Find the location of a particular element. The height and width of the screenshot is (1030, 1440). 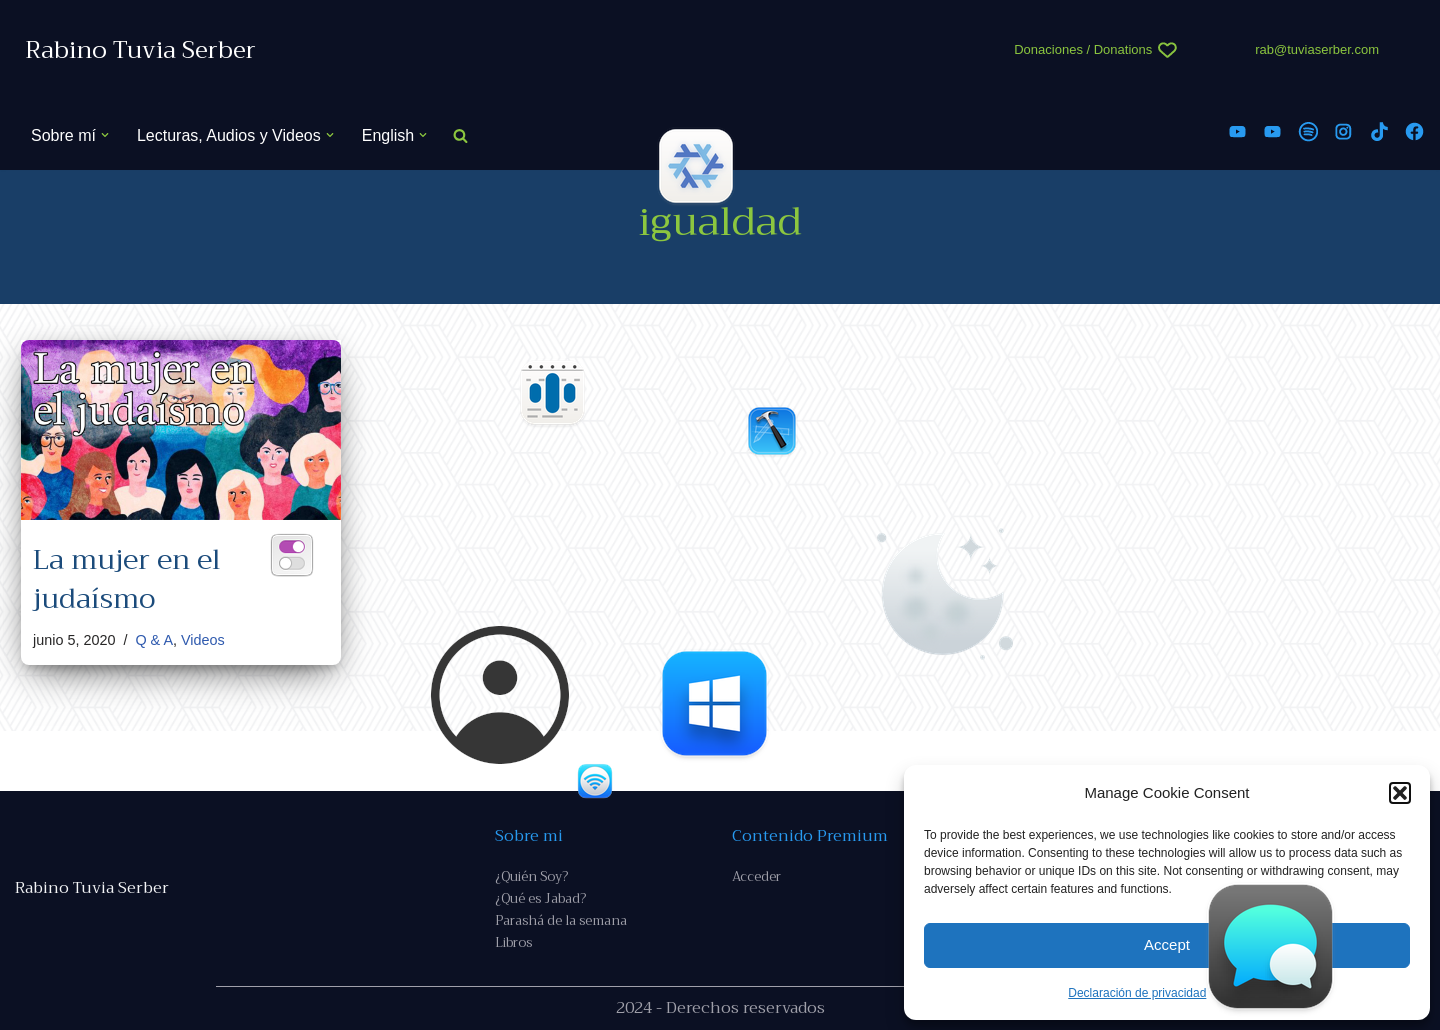

open system settings or preferences is located at coordinates (292, 555).